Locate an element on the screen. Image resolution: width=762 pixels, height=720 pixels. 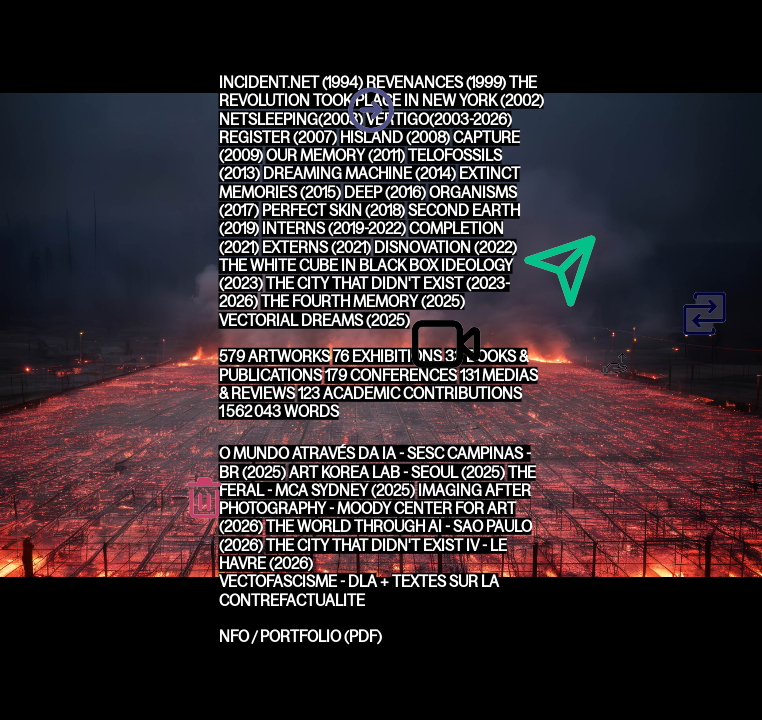
delete selected item is located at coordinates (204, 498).